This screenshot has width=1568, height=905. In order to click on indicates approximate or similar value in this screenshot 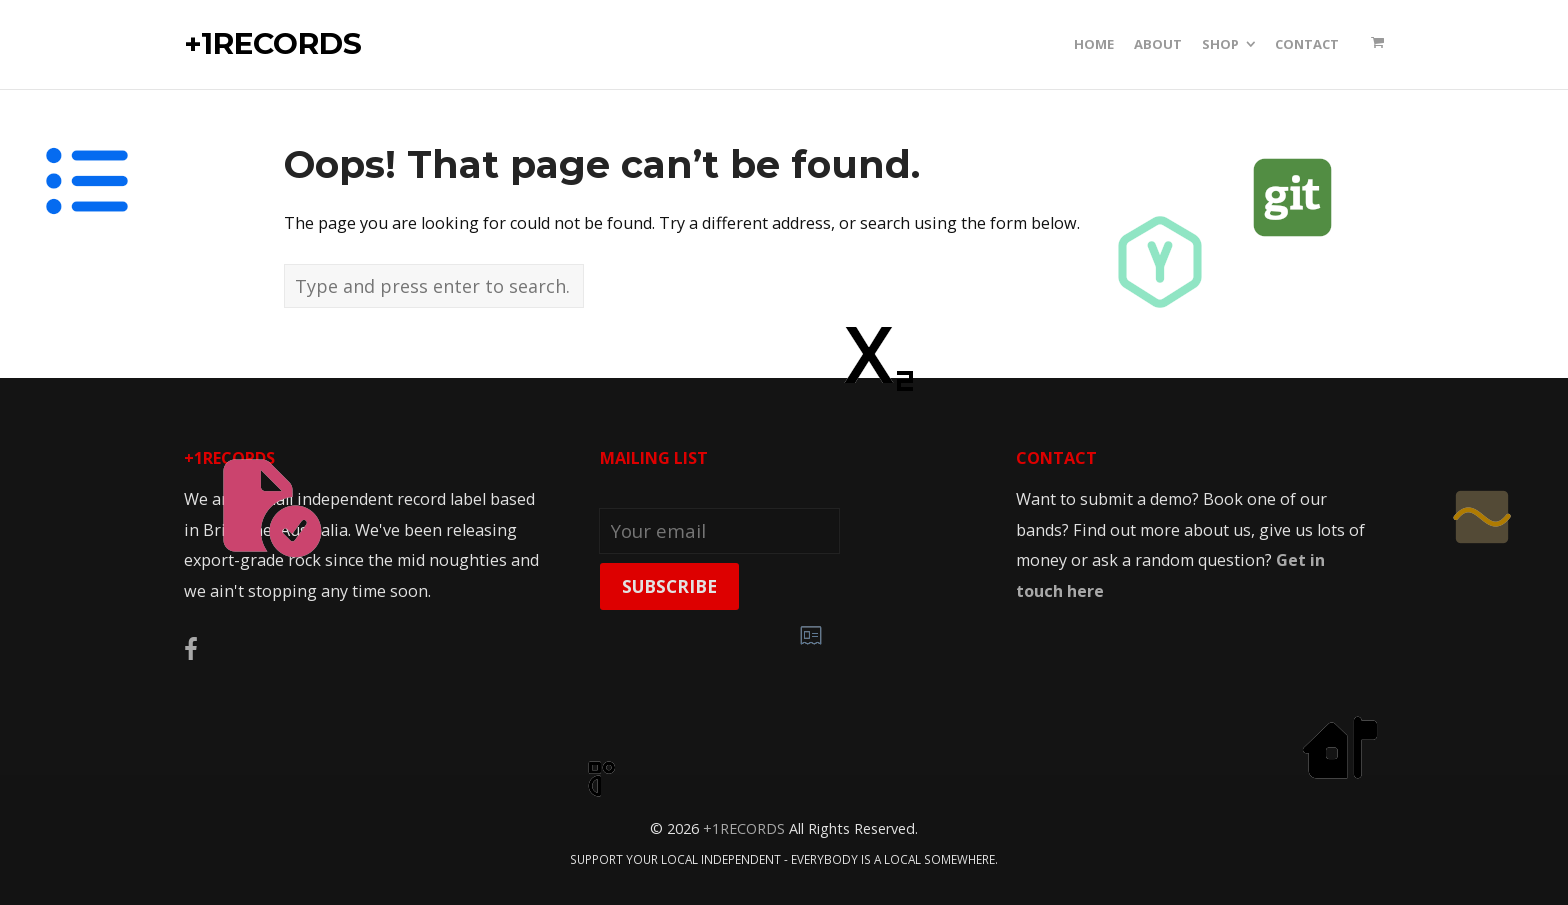, I will do `click(1482, 517)`.